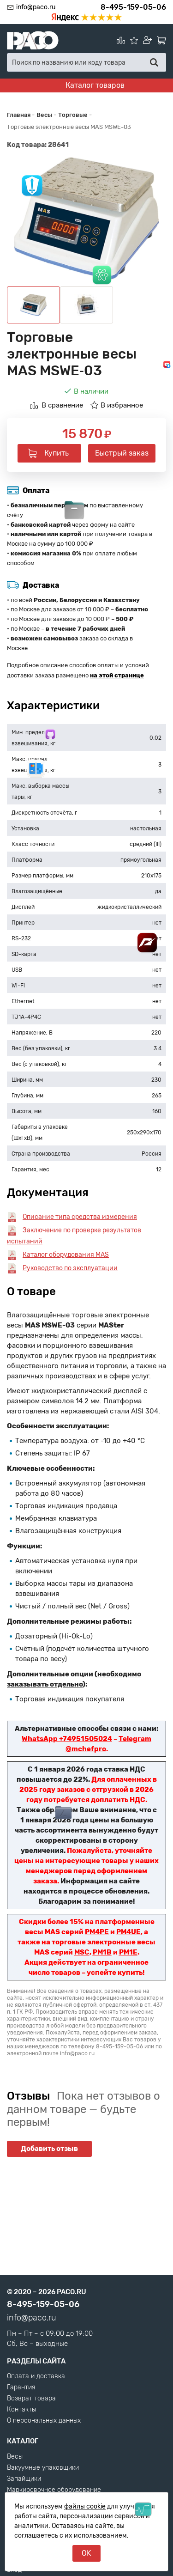  What do you see at coordinates (63, 1812) in the screenshot?
I see `access the root directory` at bounding box center [63, 1812].